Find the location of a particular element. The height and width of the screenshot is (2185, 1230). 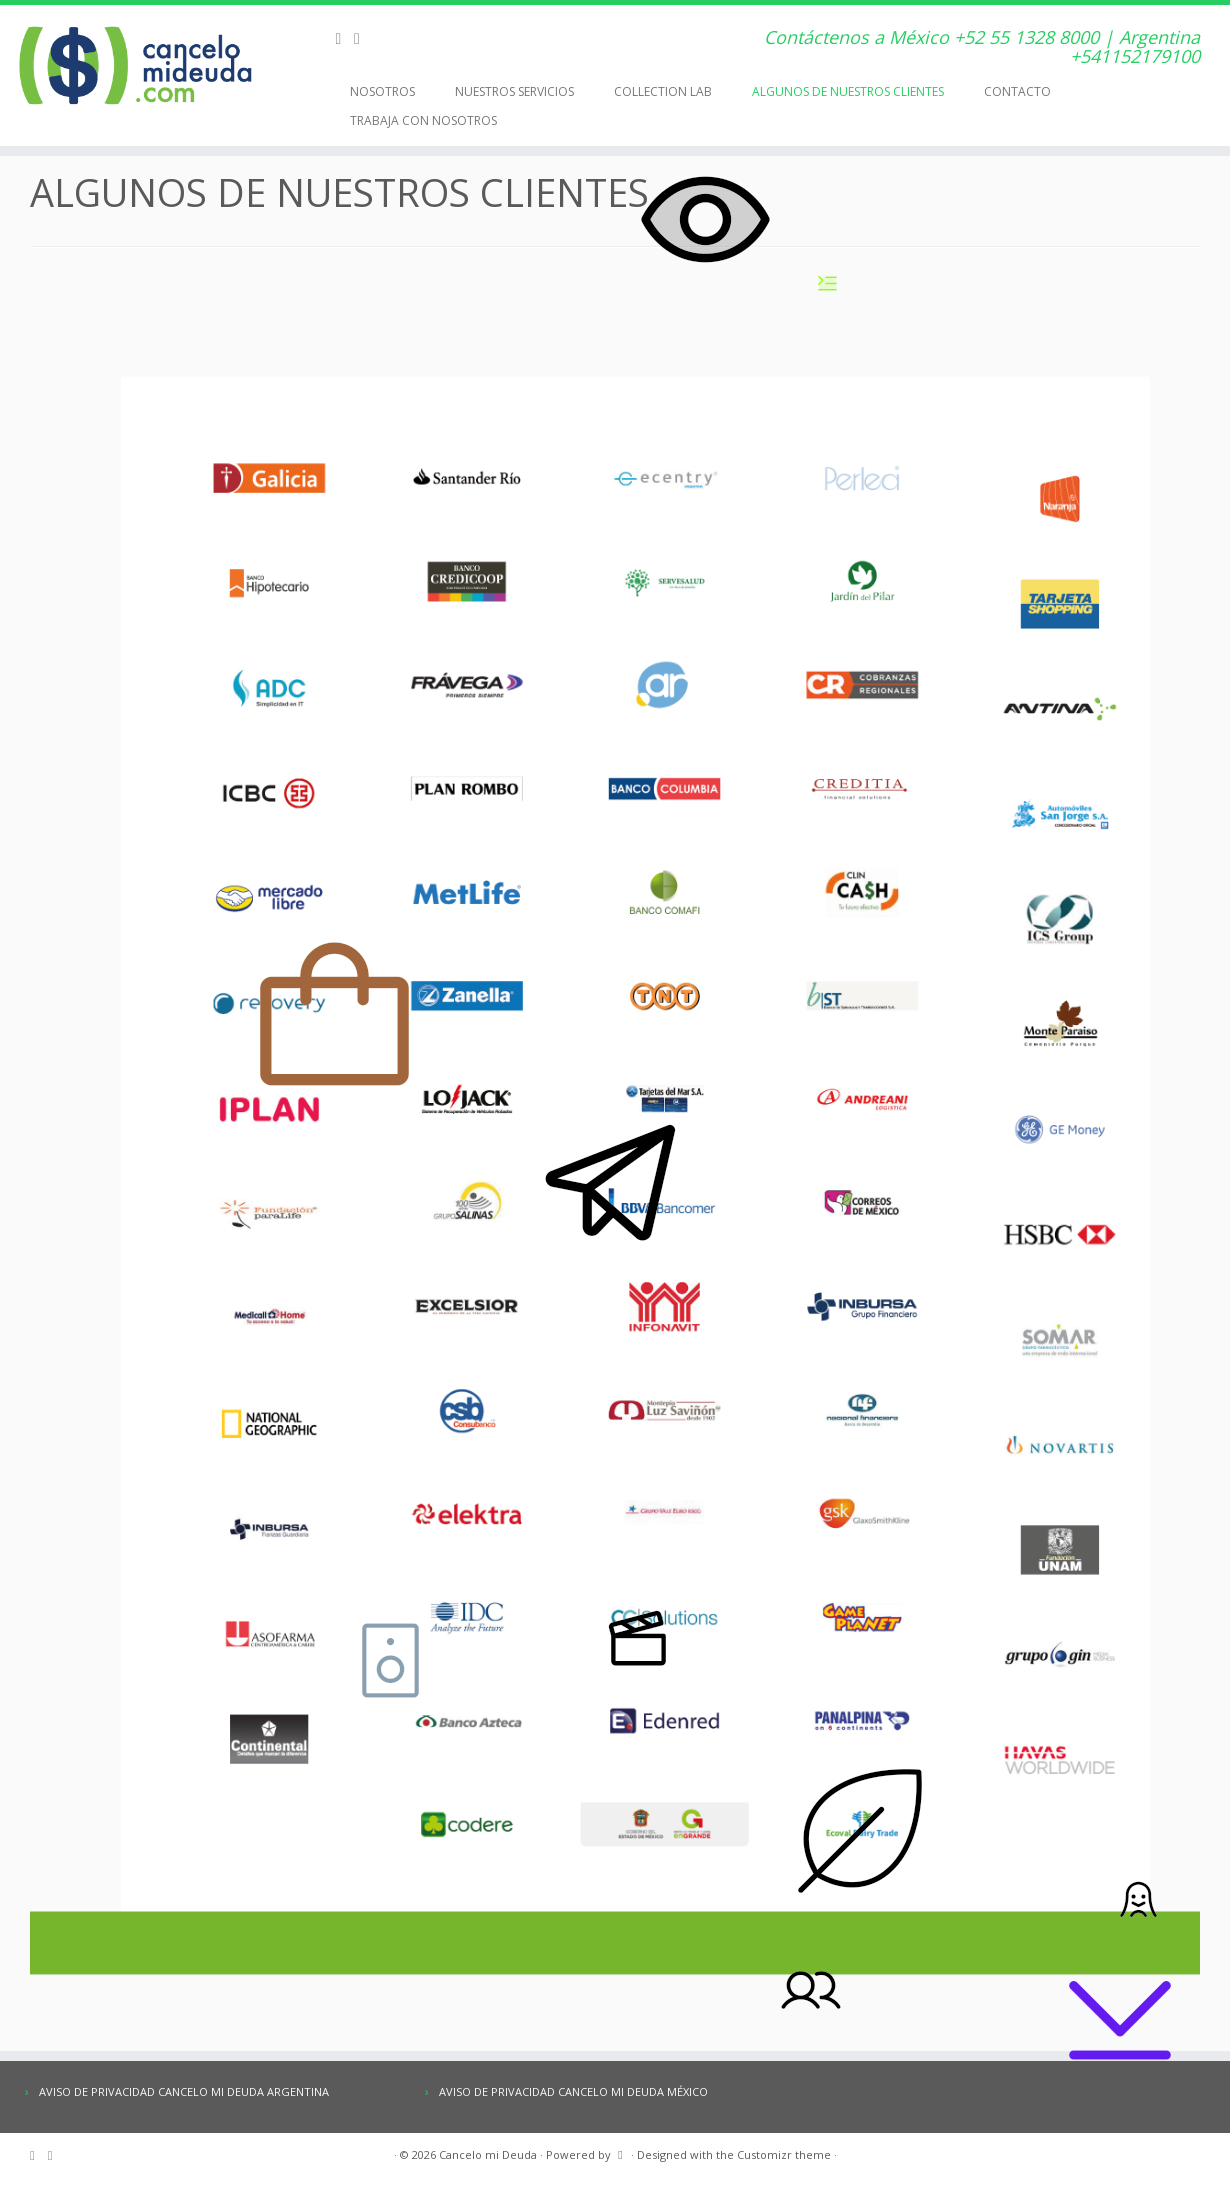

scroll to bottom of page or content is located at coordinates (1120, 2018).